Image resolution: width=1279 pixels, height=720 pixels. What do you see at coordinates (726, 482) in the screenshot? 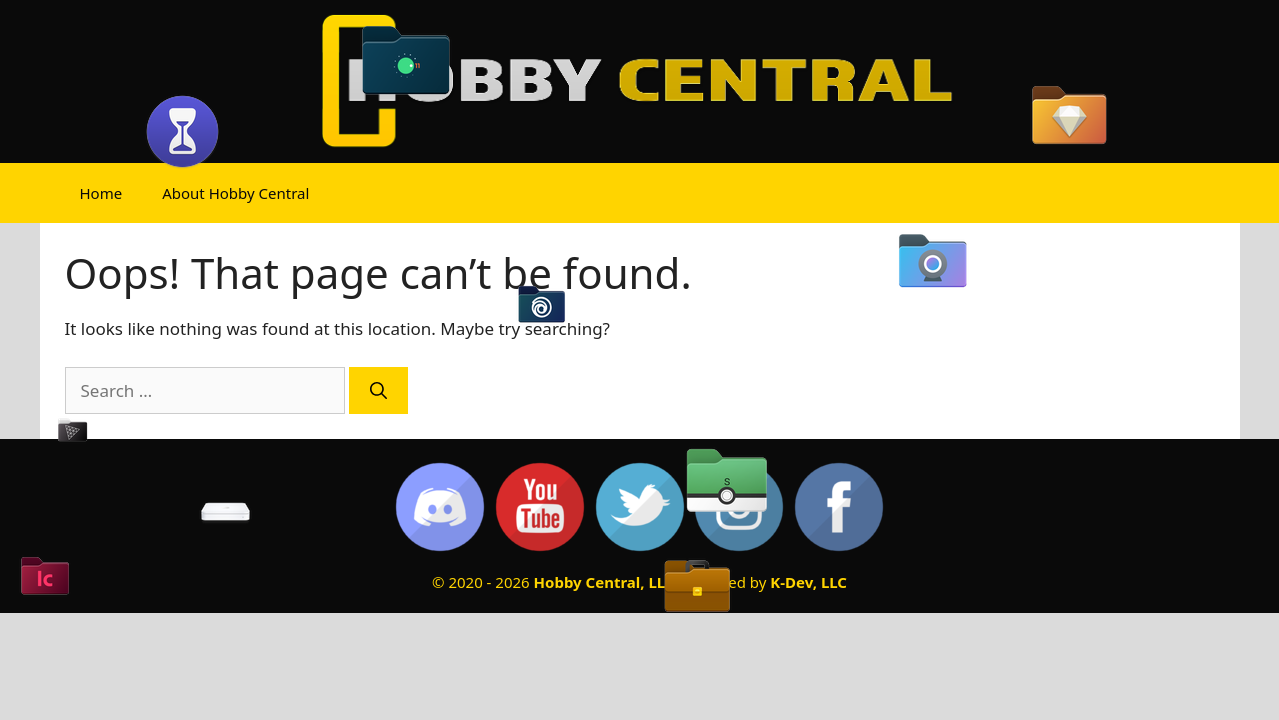
I see `folder containing Pokémon Safari Ball themed content` at bounding box center [726, 482].